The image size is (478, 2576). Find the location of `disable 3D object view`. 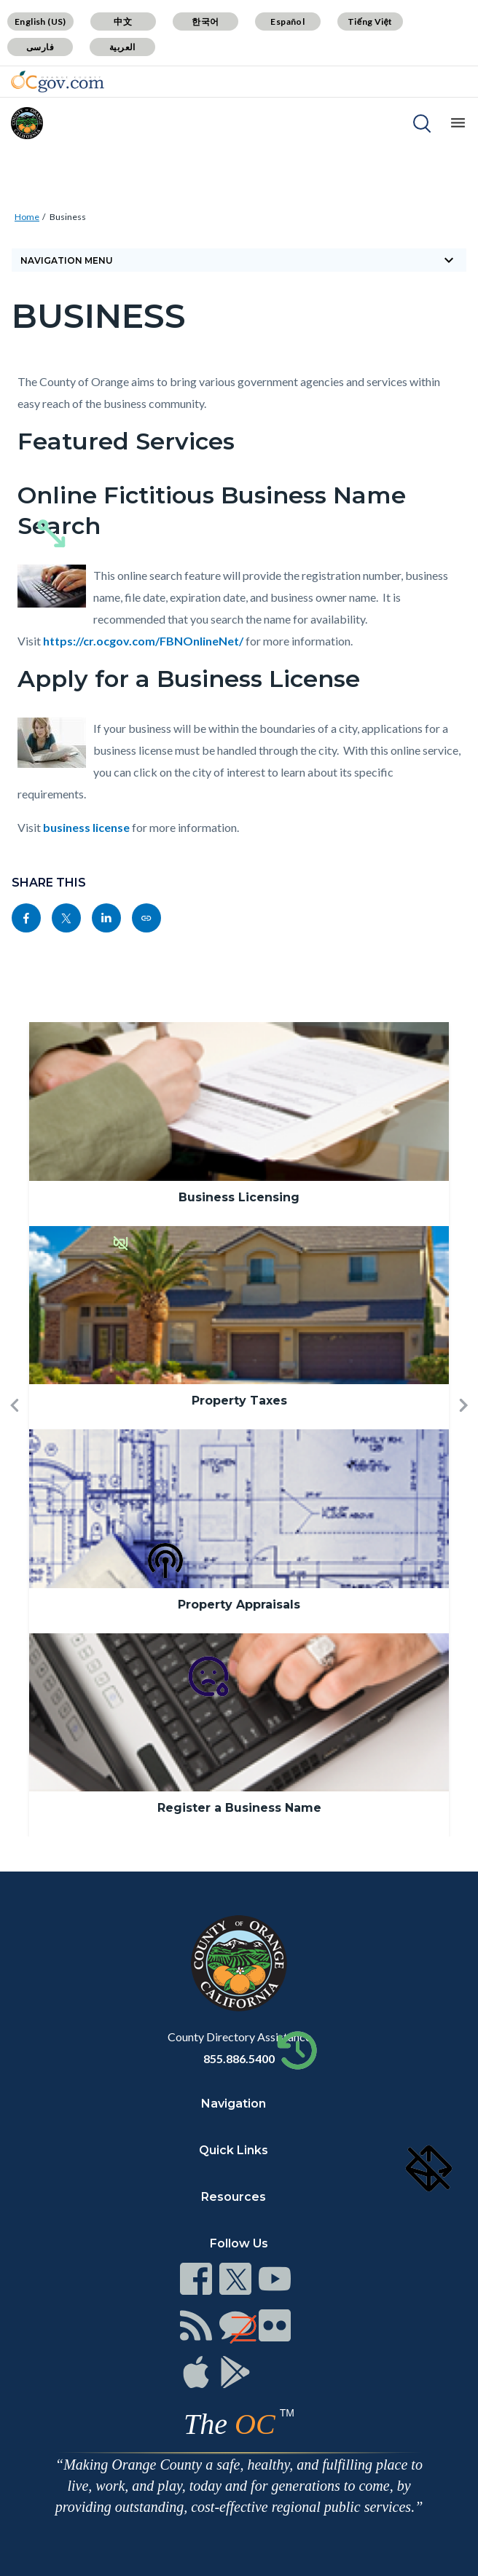

disable 3D object view is located at coordinates (428, 2168).